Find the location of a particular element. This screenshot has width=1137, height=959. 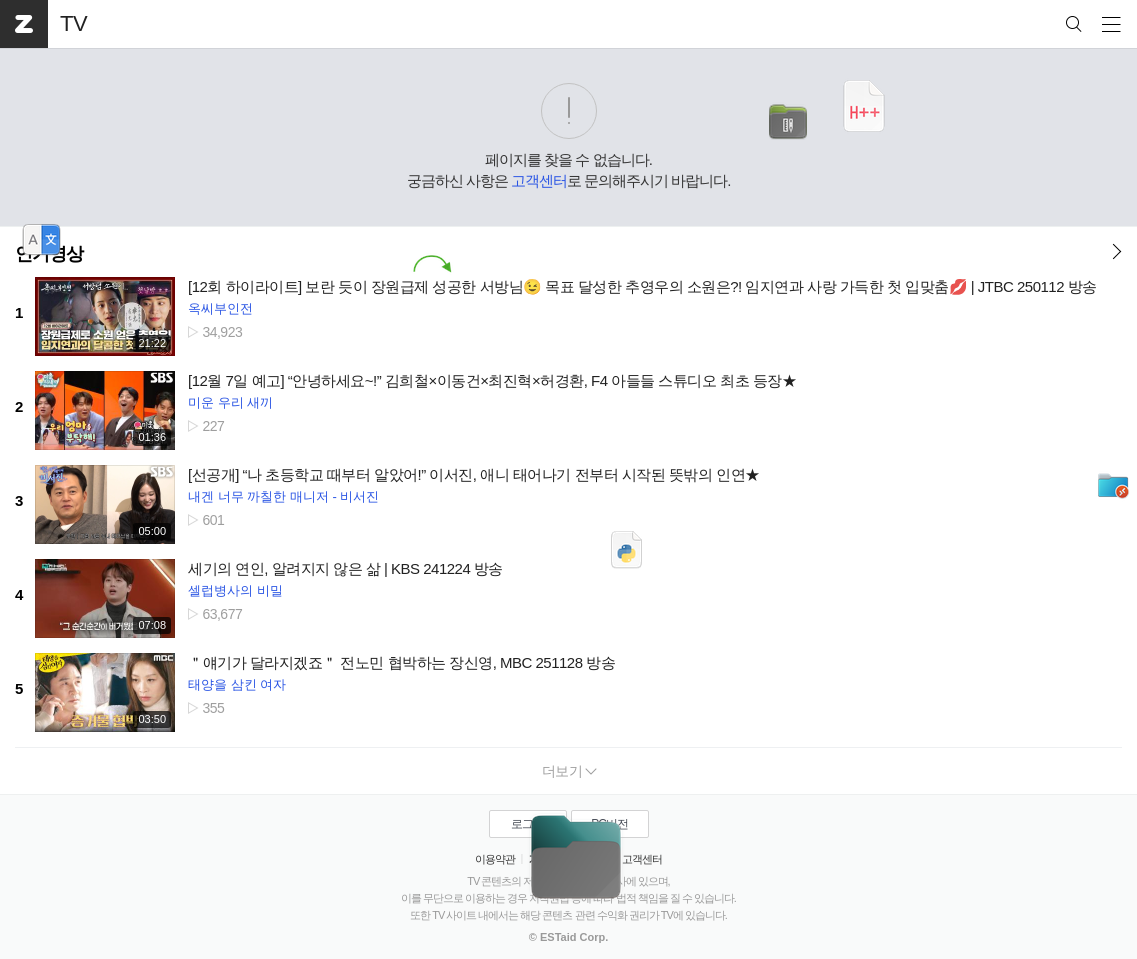

drop files here to move them into this folder is located at coordinates (576, 857).